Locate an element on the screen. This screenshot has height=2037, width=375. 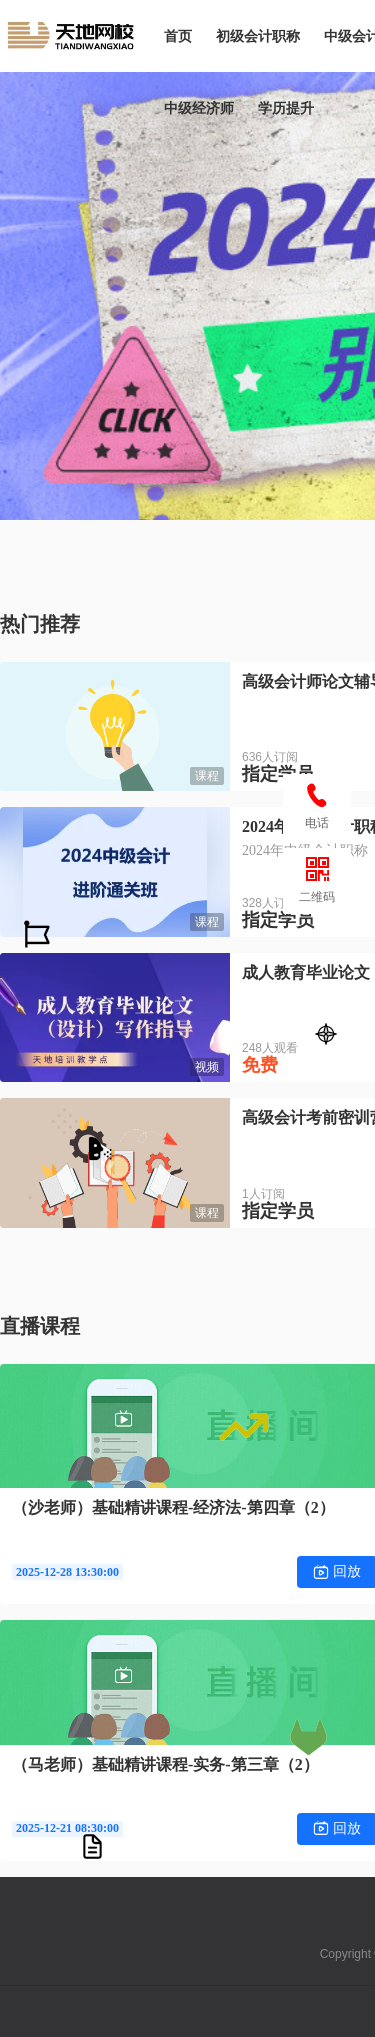
view trending or popular content is located at coordinates (244, 1427).